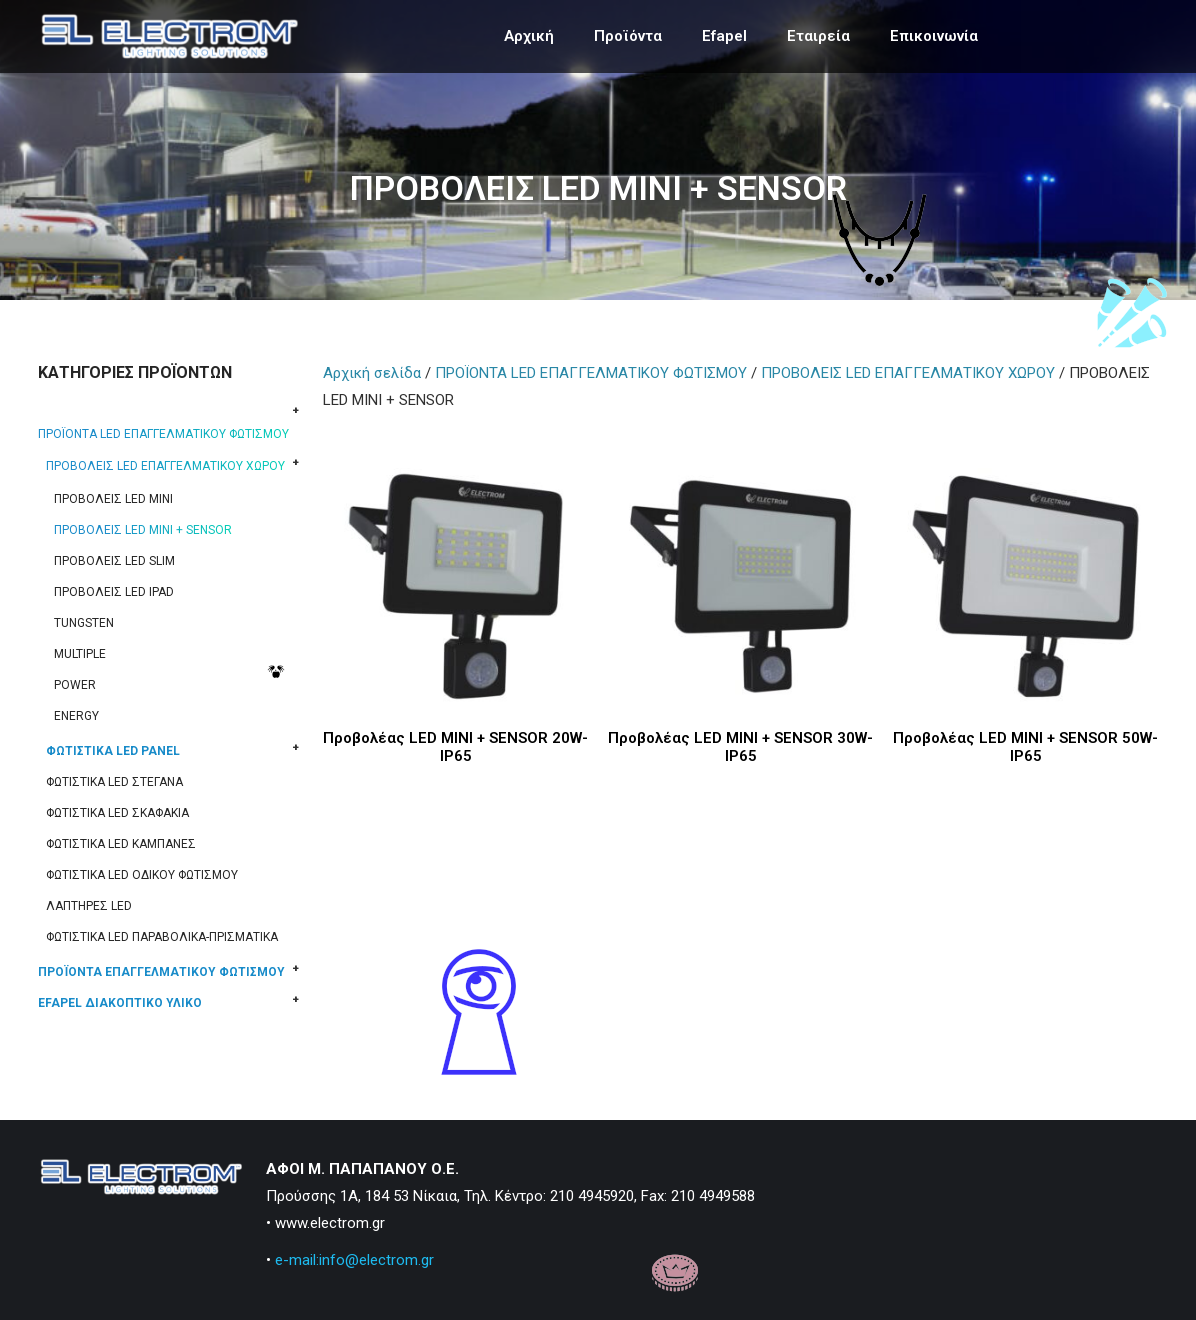  I want to click on indicates a trap or deceptive reward in gameplay, so click(276, 671).